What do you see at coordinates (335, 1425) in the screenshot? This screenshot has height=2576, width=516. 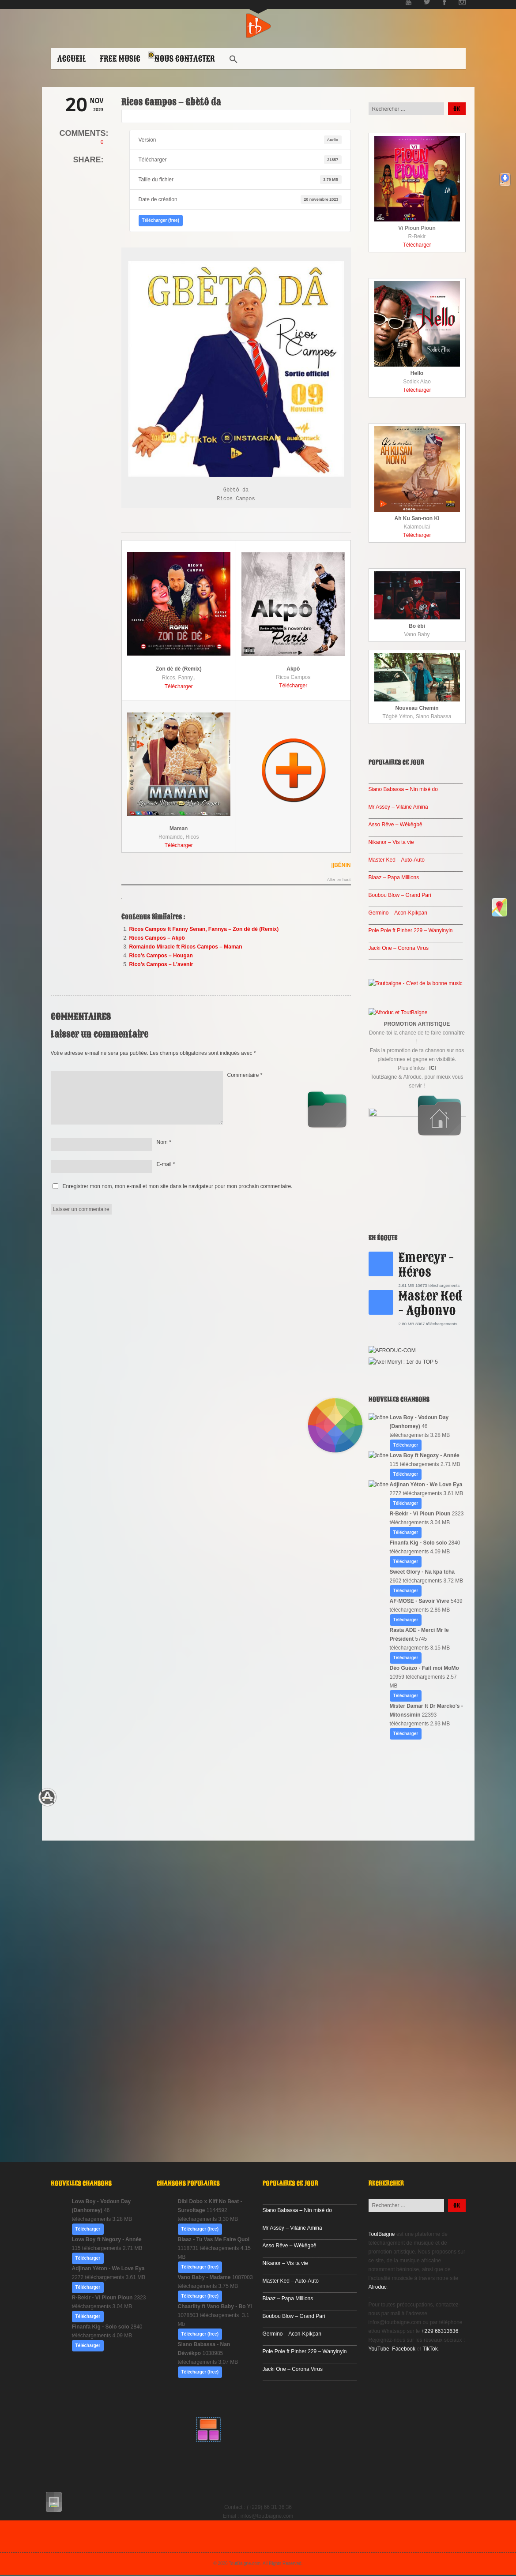 I see `open color management settings` at bounding box center [335, 1425].